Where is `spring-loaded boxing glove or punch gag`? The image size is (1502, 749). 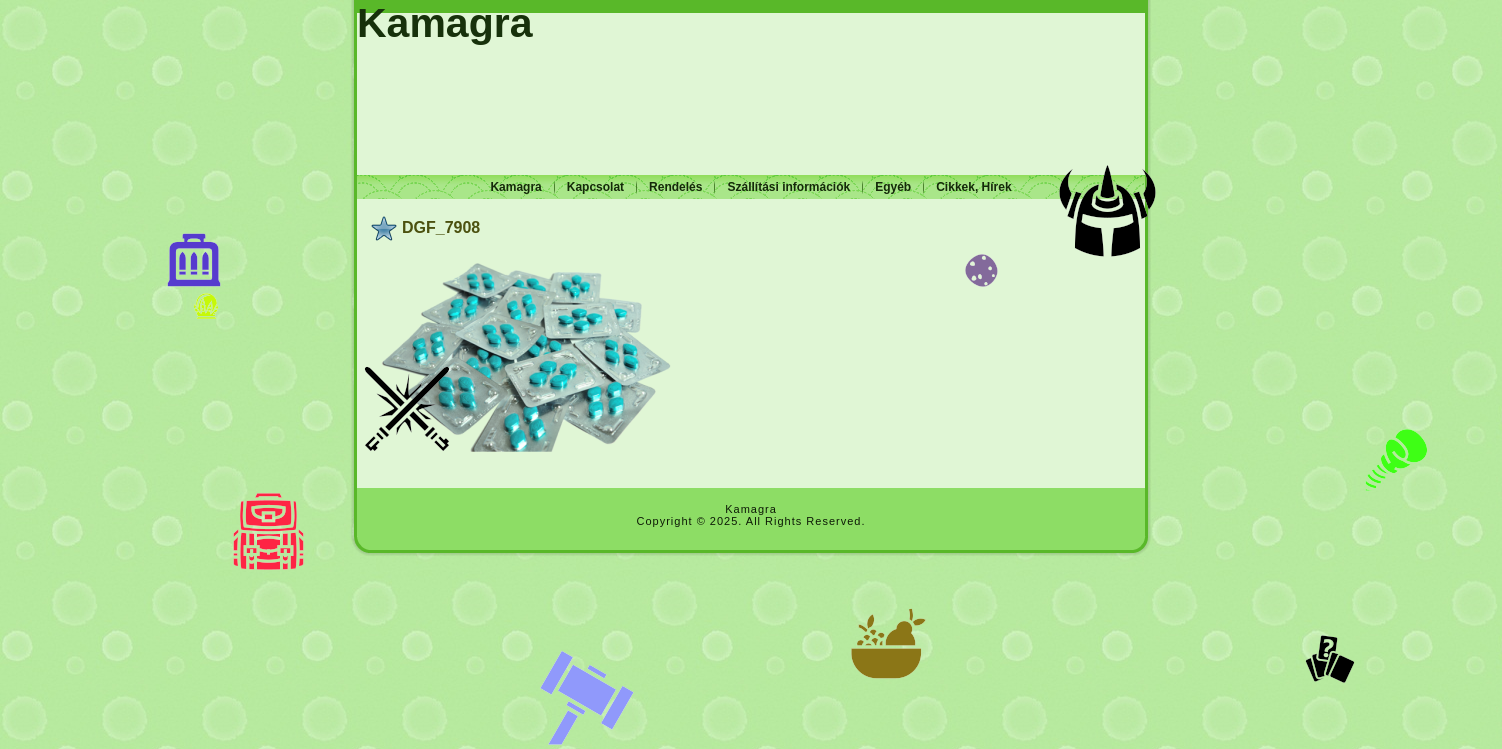
spring-loaded boxing glove or punch gag is located at coordinates (1396, 460).